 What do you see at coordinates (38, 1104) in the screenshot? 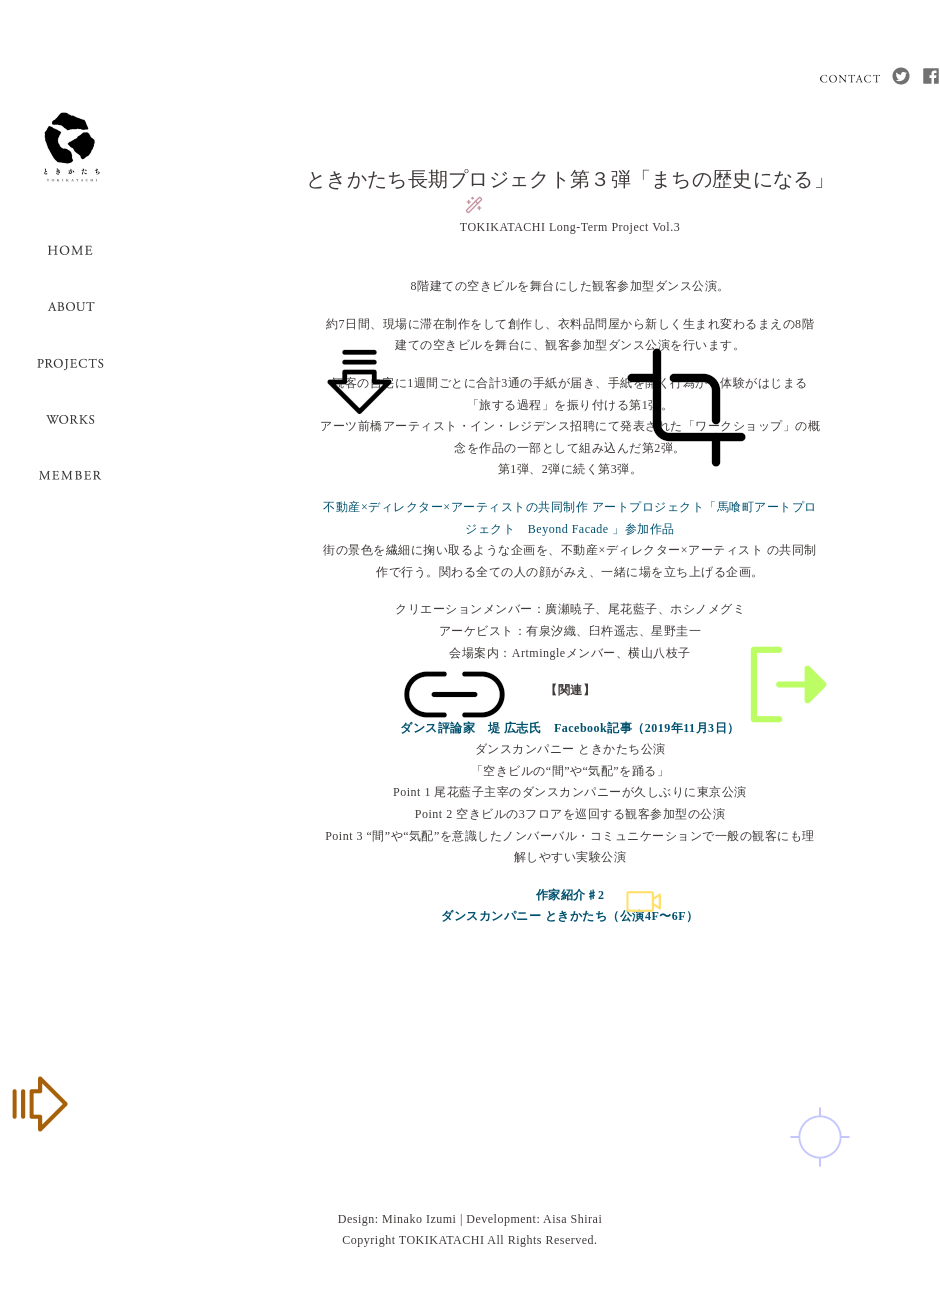
I see `skip forward or advance to next item` at bounding box center [38, 1104].